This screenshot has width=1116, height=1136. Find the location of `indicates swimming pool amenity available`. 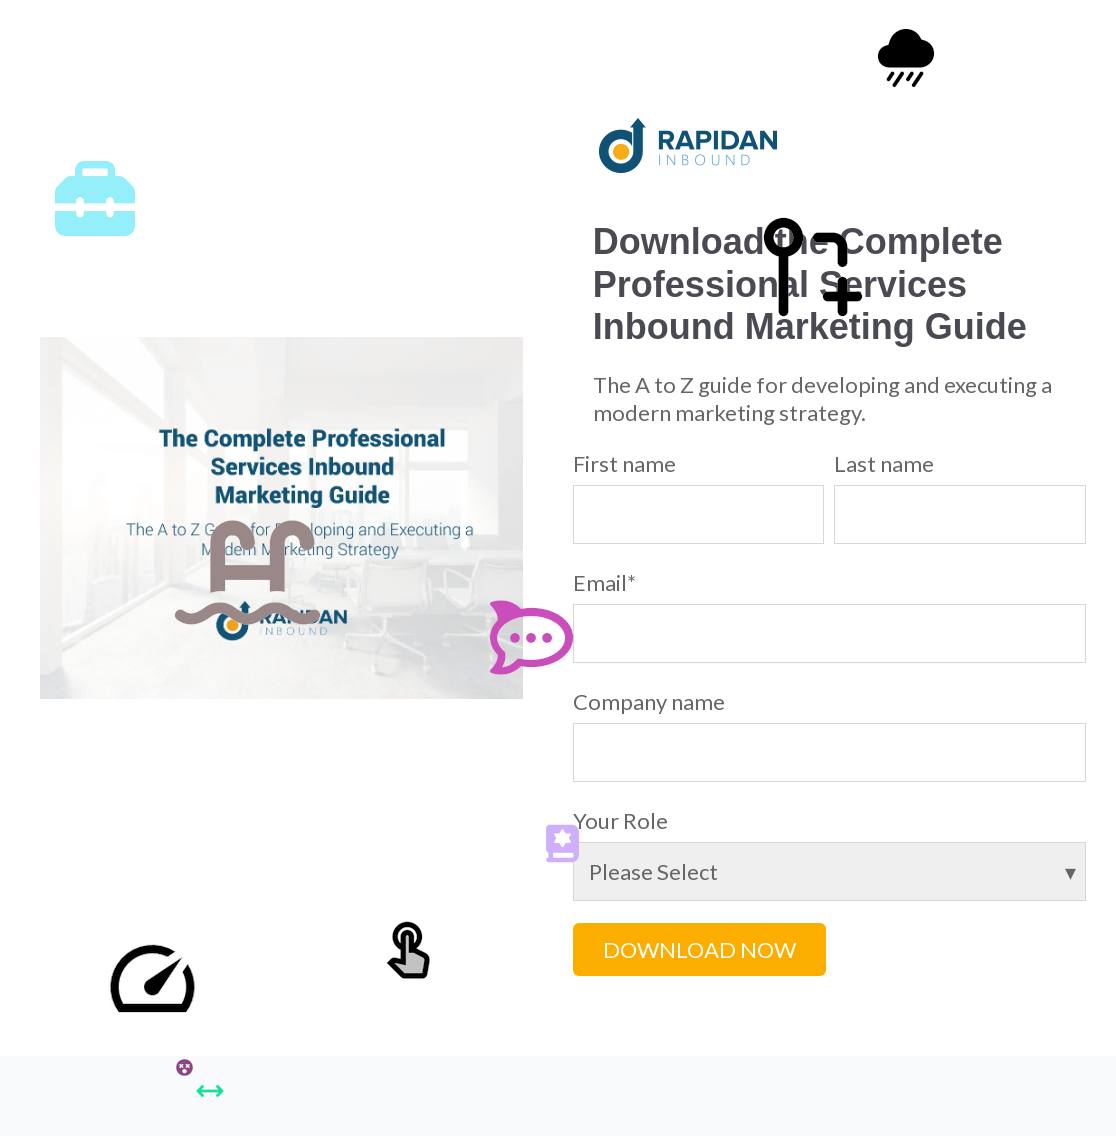

indicates swimming pool amenity available is located at coordinates (247, 572).